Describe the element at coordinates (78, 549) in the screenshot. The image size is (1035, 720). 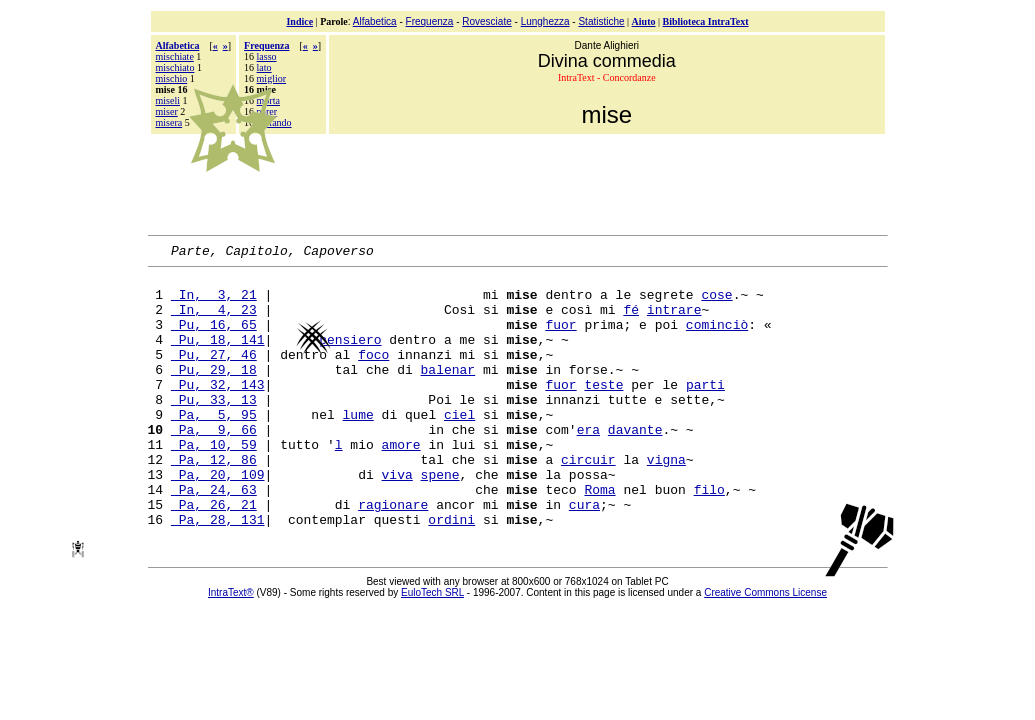
I see `access robot or drone controls` at that location.